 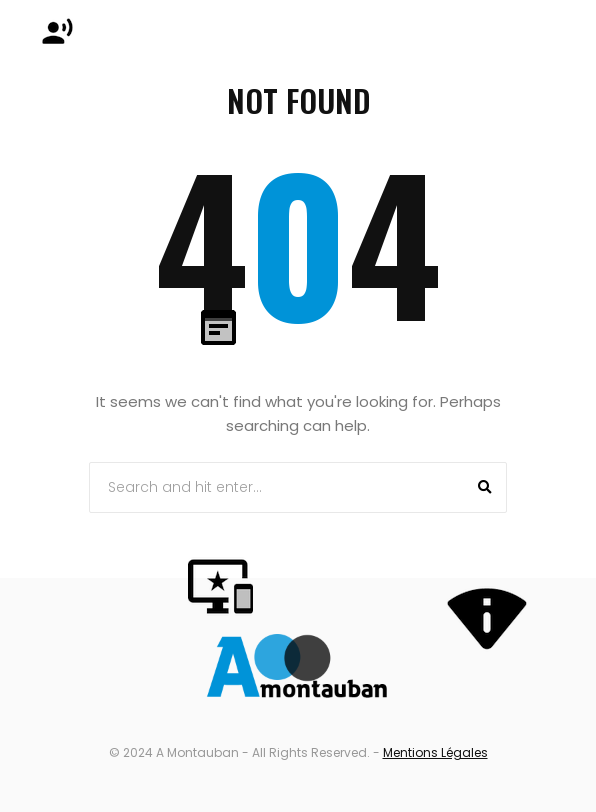 I want to click on scan for available wifi networks, so click(x=487, y=619).